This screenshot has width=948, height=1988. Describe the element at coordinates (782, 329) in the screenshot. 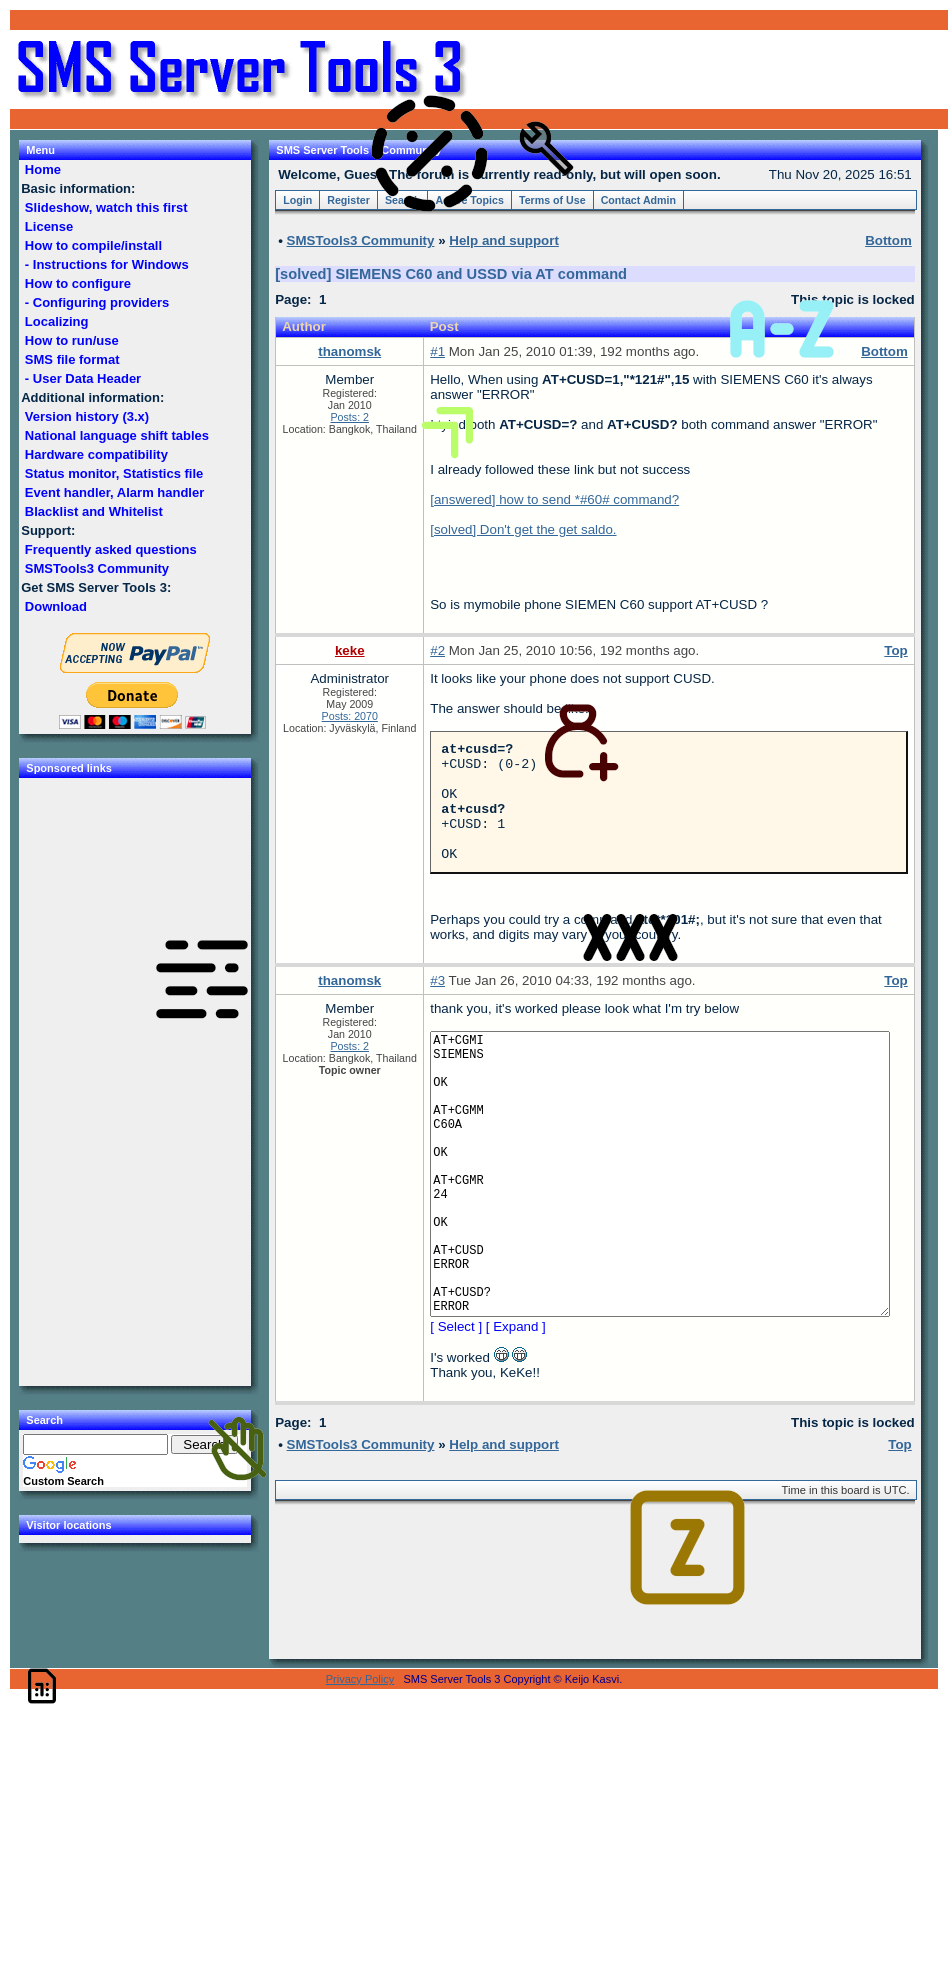

I see `sort items alphabetically from A to Z` at that location.